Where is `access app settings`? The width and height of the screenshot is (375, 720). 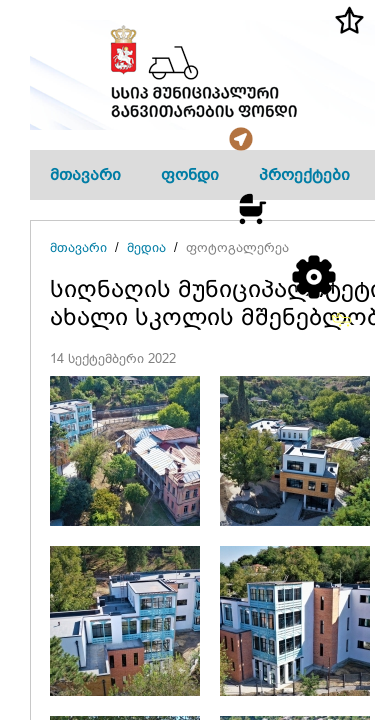
access app settings is located at coordinates (314, 277).